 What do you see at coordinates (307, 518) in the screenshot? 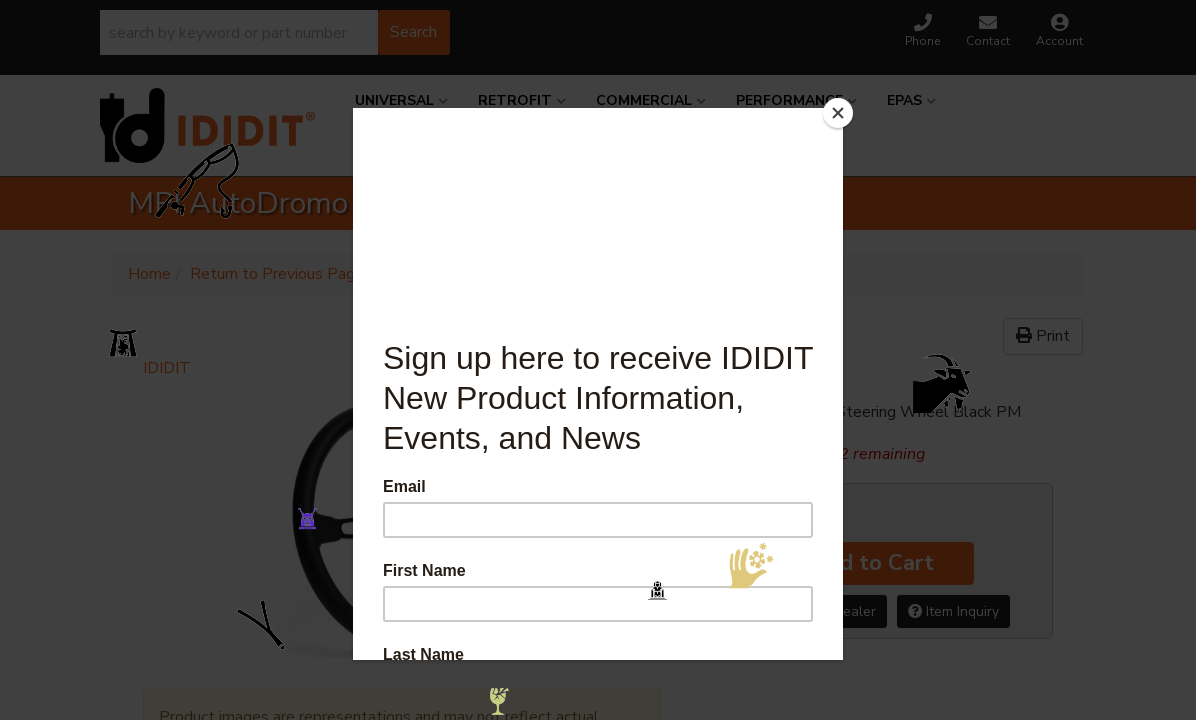
I see `access bot or AI assistant features` at bounding box center [307, 518].